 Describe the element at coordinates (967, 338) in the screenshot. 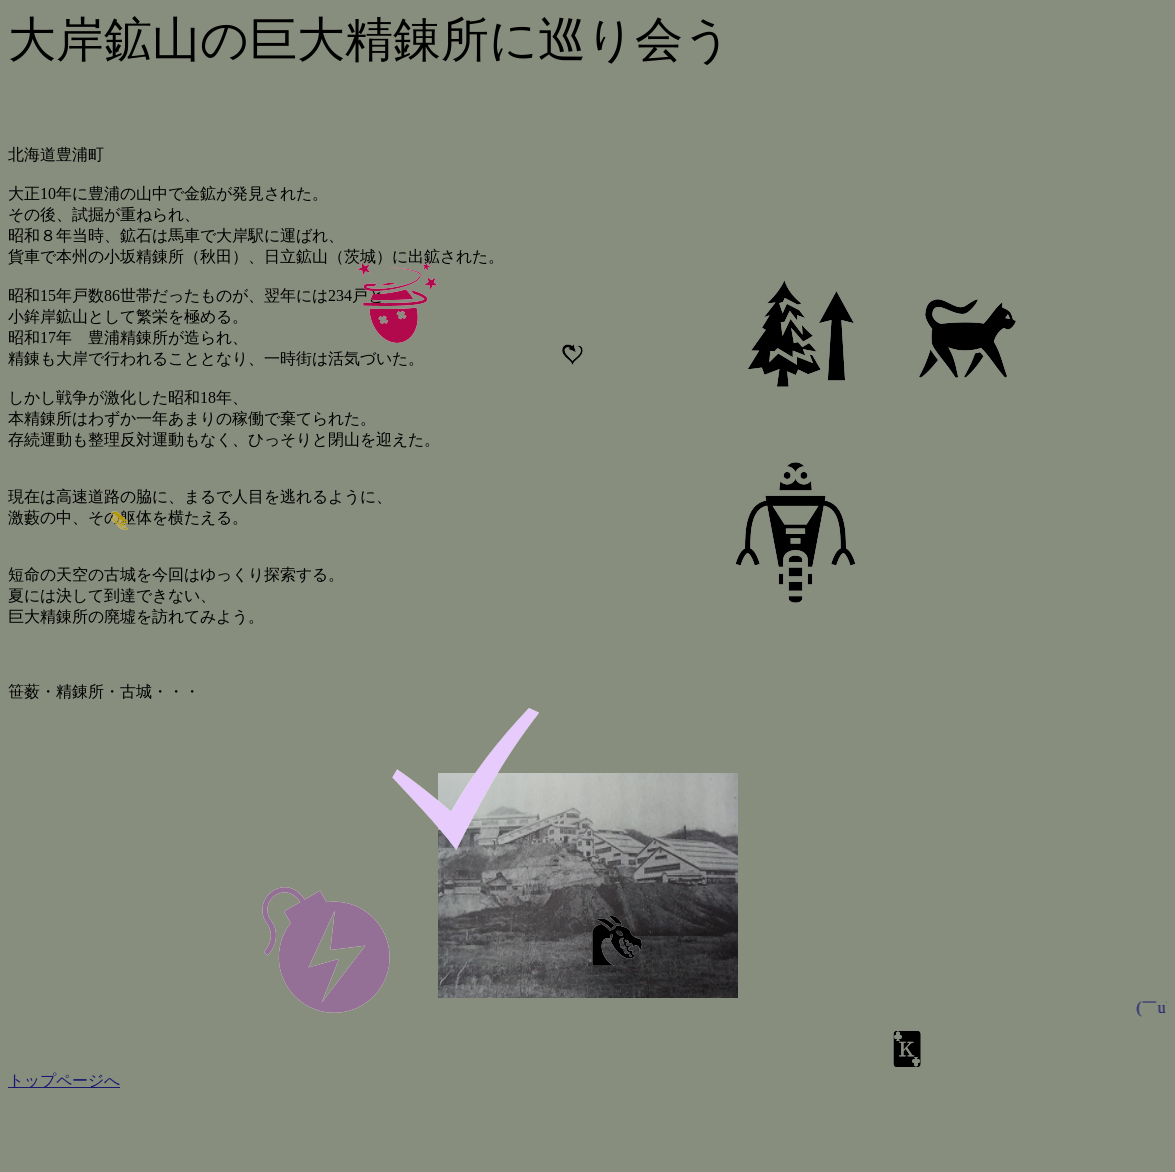

I see `indicates a cat or pet-related category` at that location.